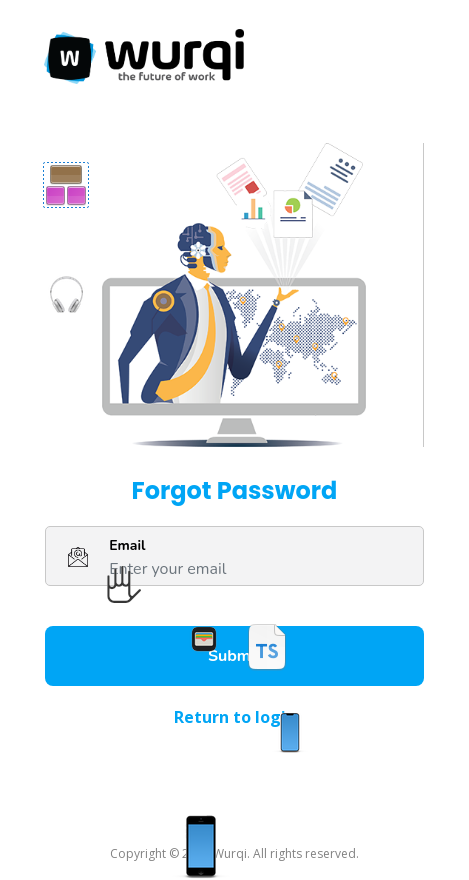 Image resolution: width=469 pixels, height=880 pixels. Describe the element at coordinates (66, 185) in the screenshot. I see `select all items in the current view` at that location.